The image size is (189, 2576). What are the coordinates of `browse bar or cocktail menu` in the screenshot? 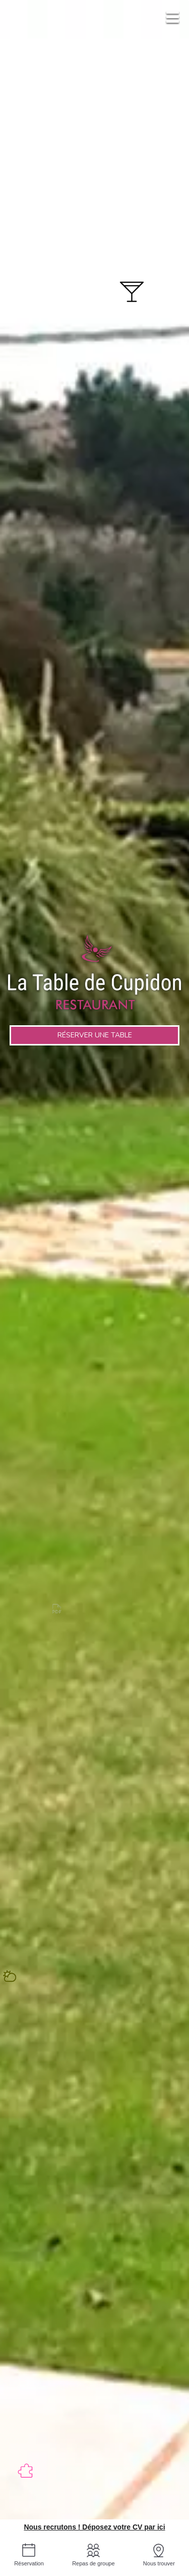 It's located at (132, 292).